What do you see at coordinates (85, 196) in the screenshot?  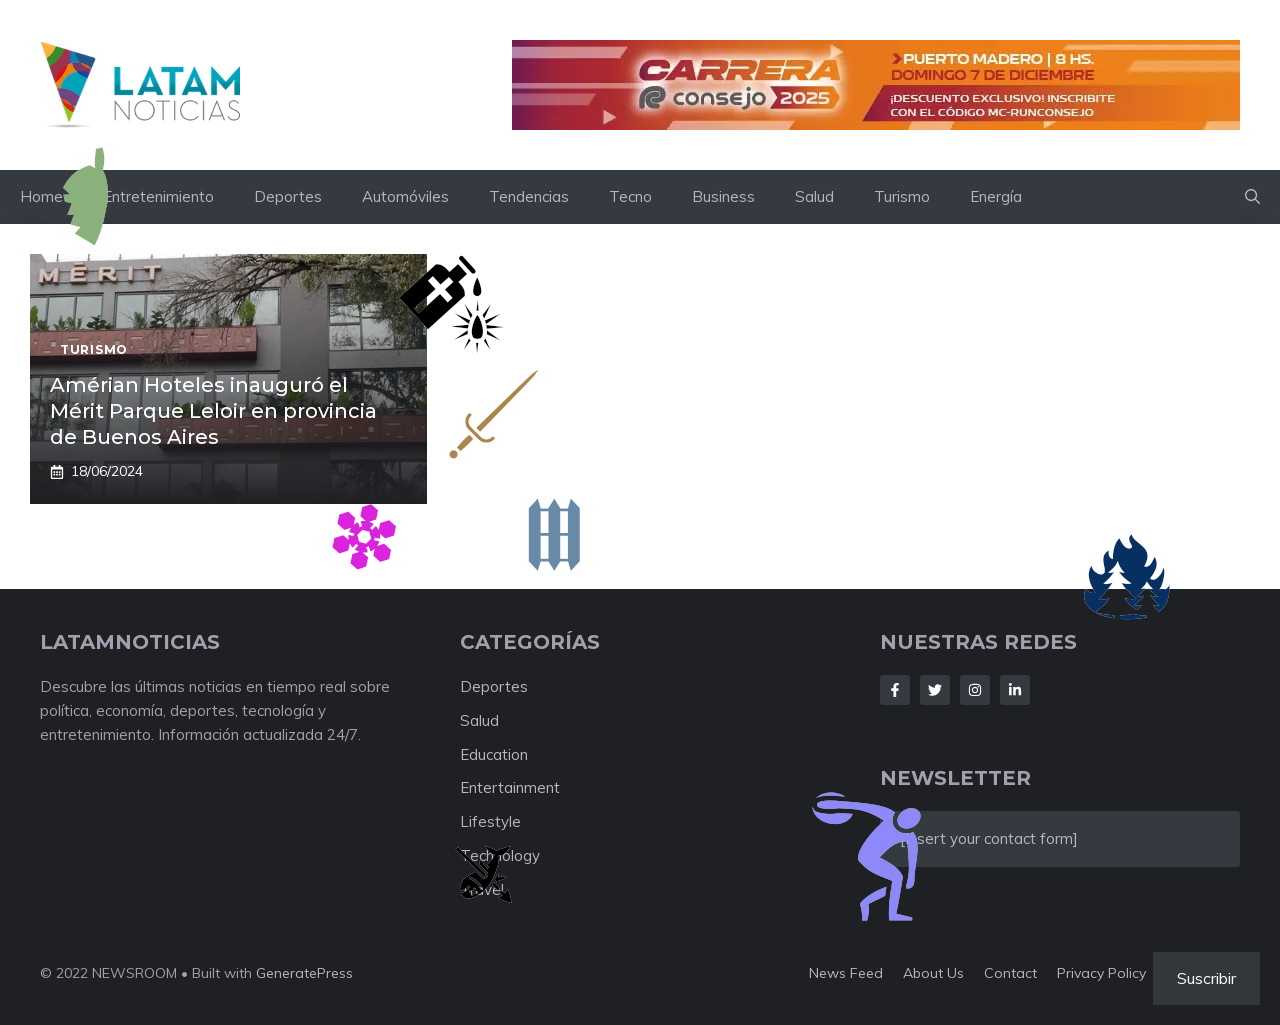 I see `represents Corsica region or Corsican-related content` at bounding box center [85, 196].